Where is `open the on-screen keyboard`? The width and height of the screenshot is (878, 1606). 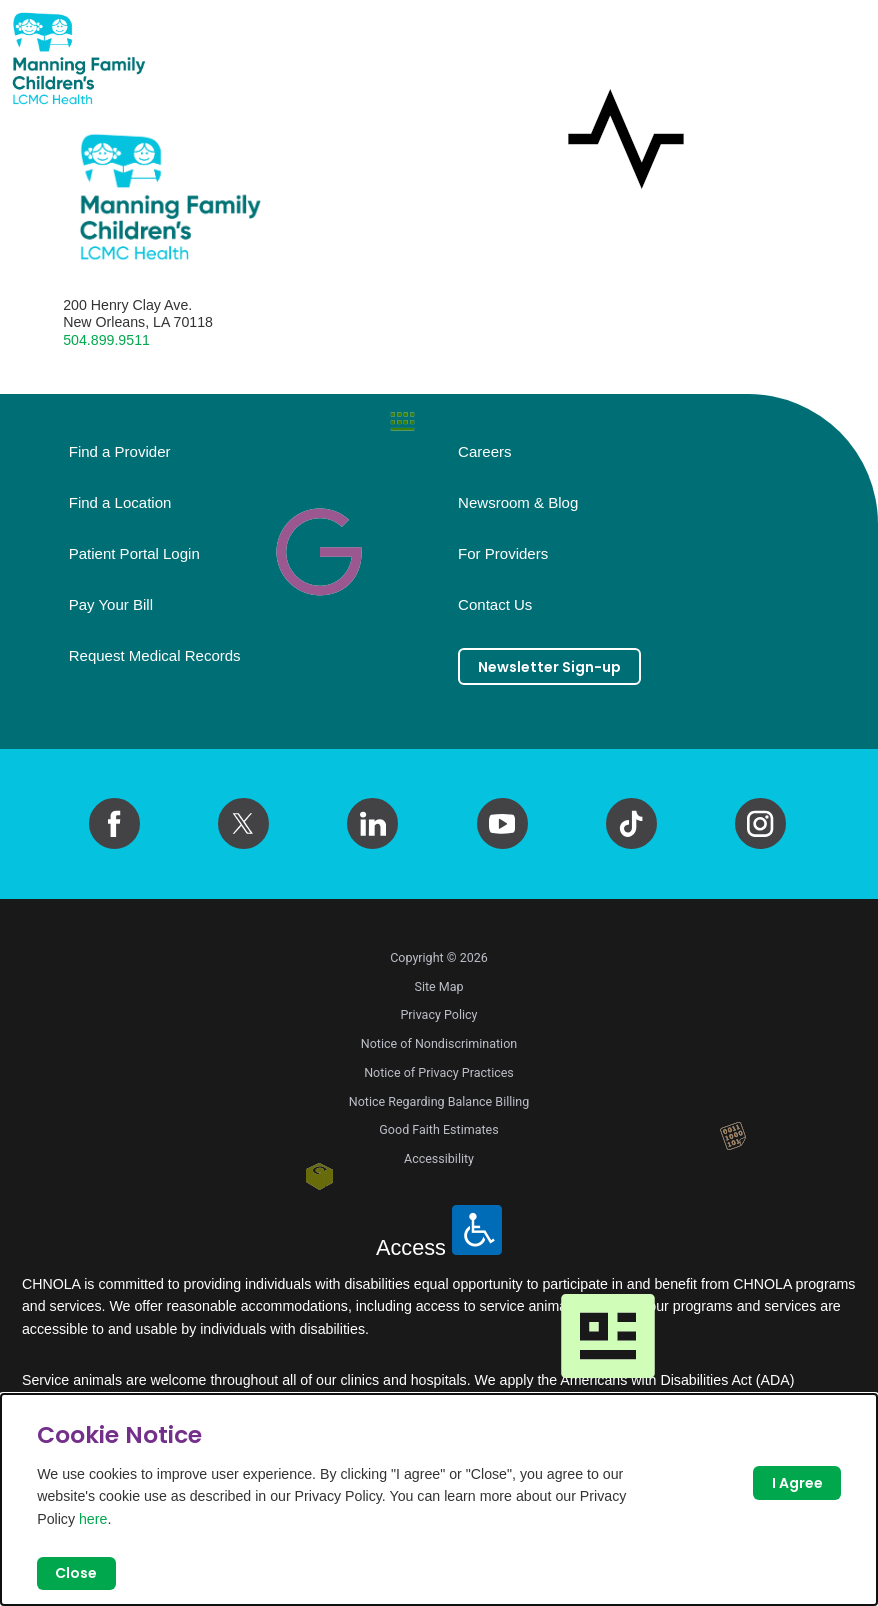
open the on-screen keyboard is located at coordinates (402, 421).